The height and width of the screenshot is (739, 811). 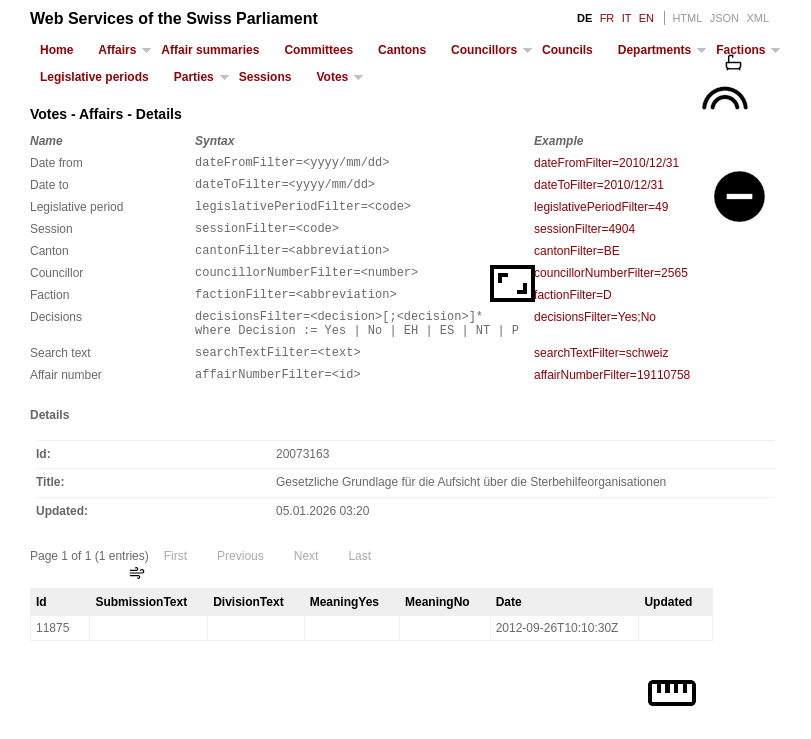 What do you see at coordinates (739, 196) in the screenshot?
I see `do not disturb mode is enabled` at bounding box center [739, 196].